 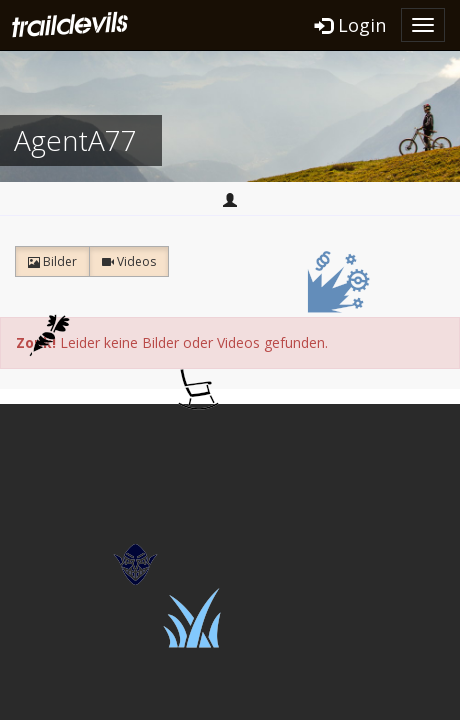 I want to click on browse furniture or home decor items, so click(x=198, y=389).